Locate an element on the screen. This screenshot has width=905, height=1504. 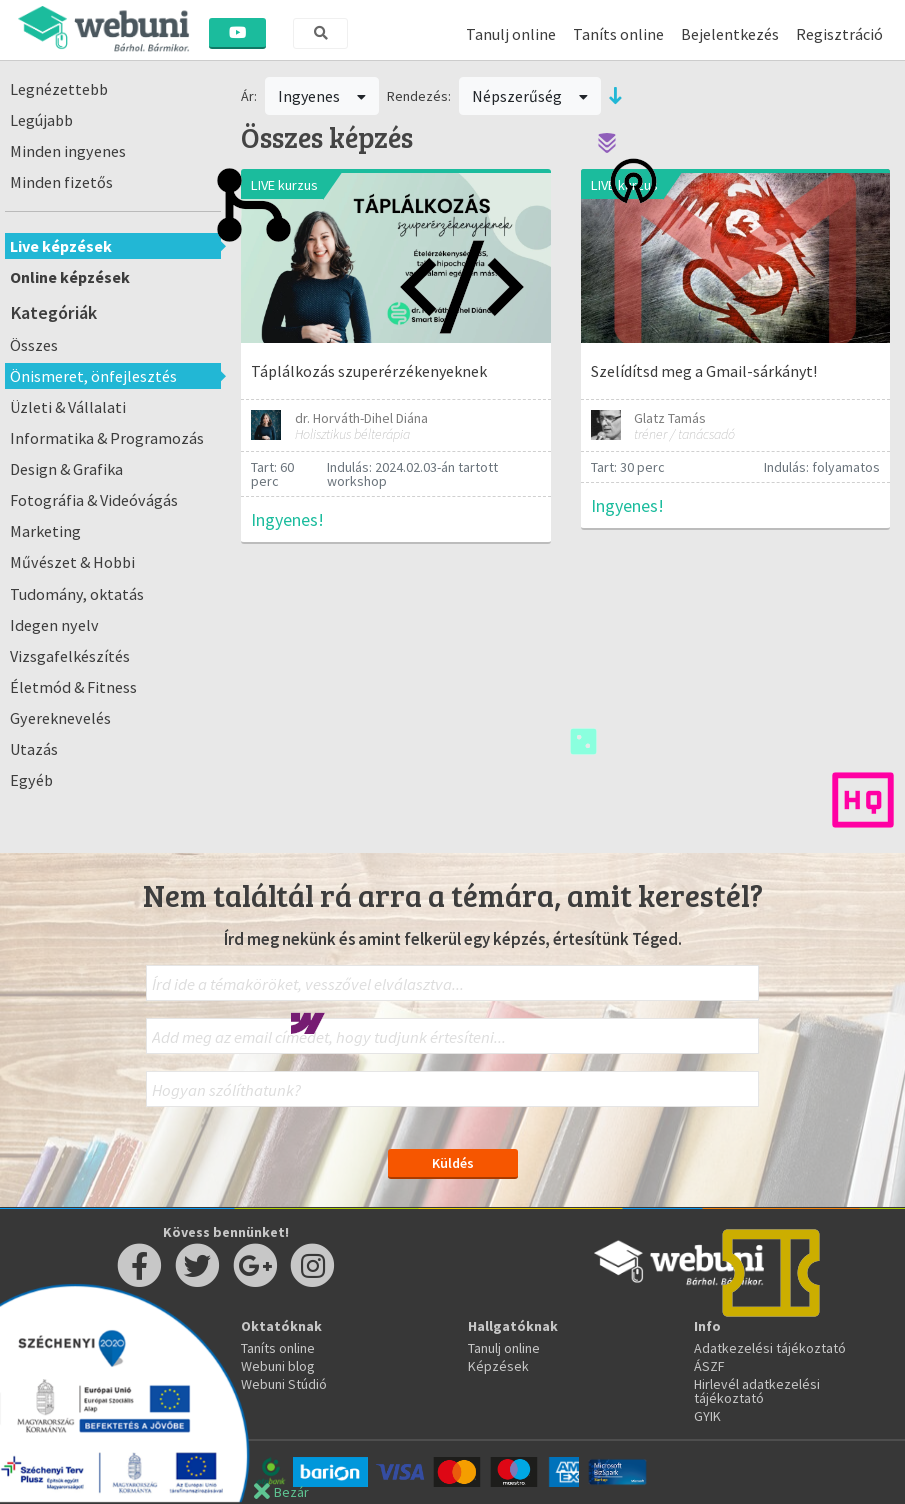
indicates high quality media or streaming option is located at coordinates (863, 800).